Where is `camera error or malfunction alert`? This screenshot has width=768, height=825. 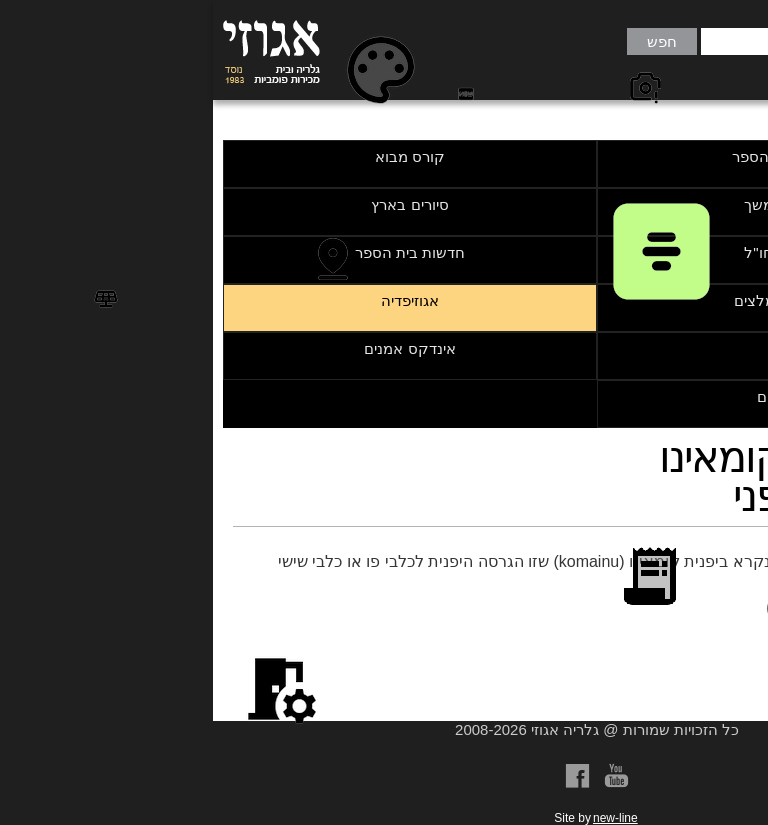 camera error or malfunction alert is located at coordinates (645, 86).